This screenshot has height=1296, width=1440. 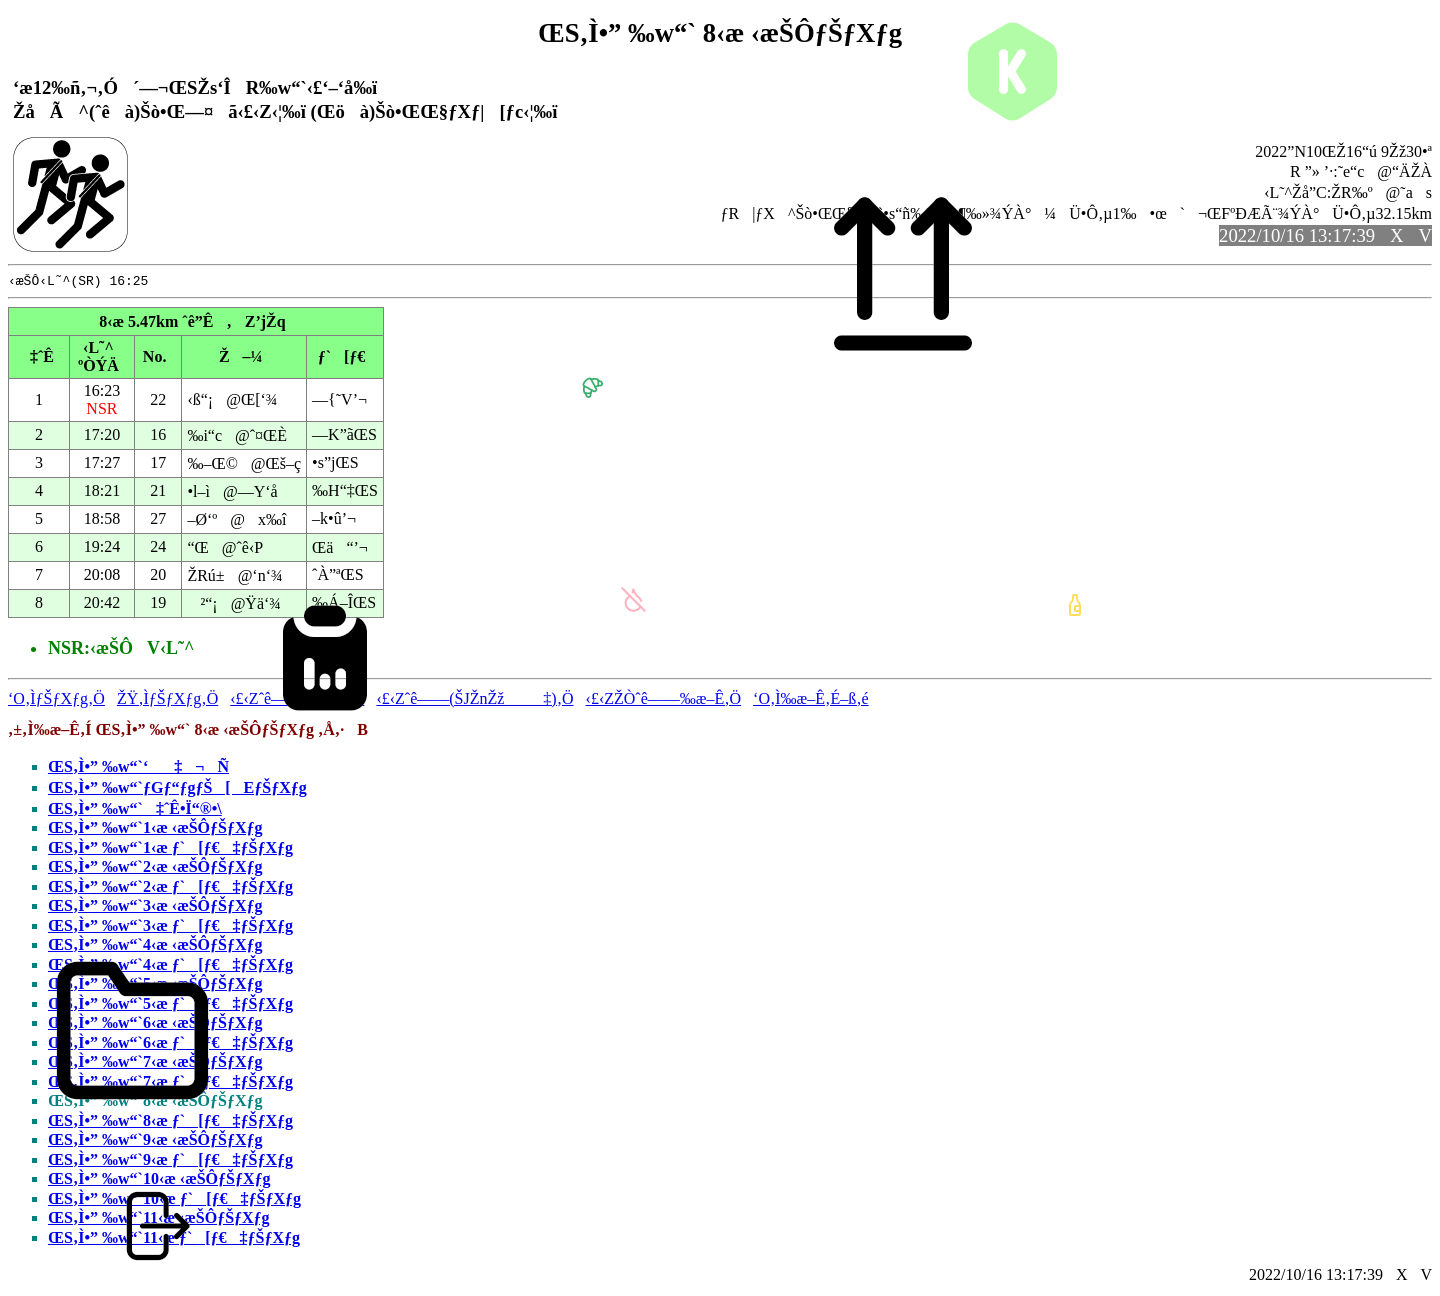 I want to click on indicates a keyboard shortcut or hotkey, so click(x=1012, y=71).